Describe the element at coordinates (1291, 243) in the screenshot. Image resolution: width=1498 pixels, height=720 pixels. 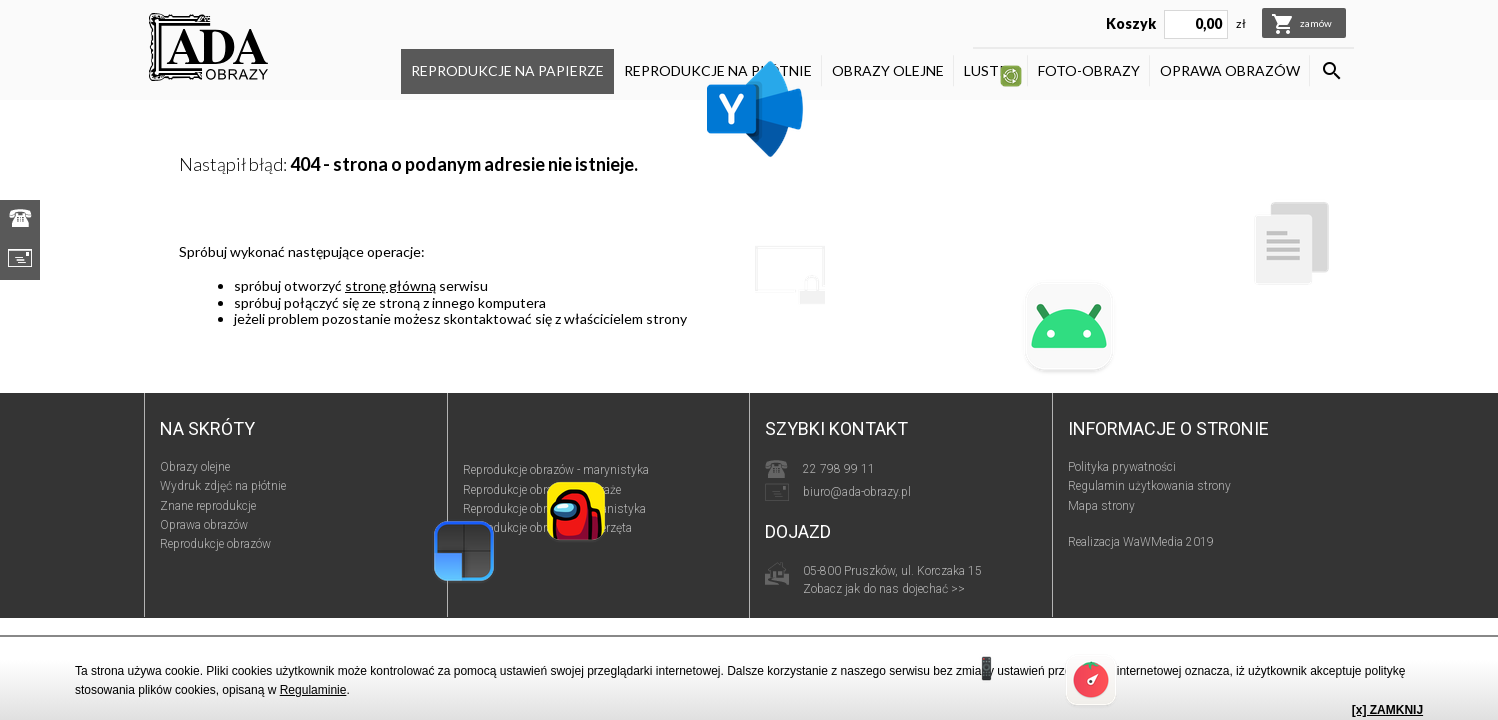
I see `indicates a folder contains documents` at that location.